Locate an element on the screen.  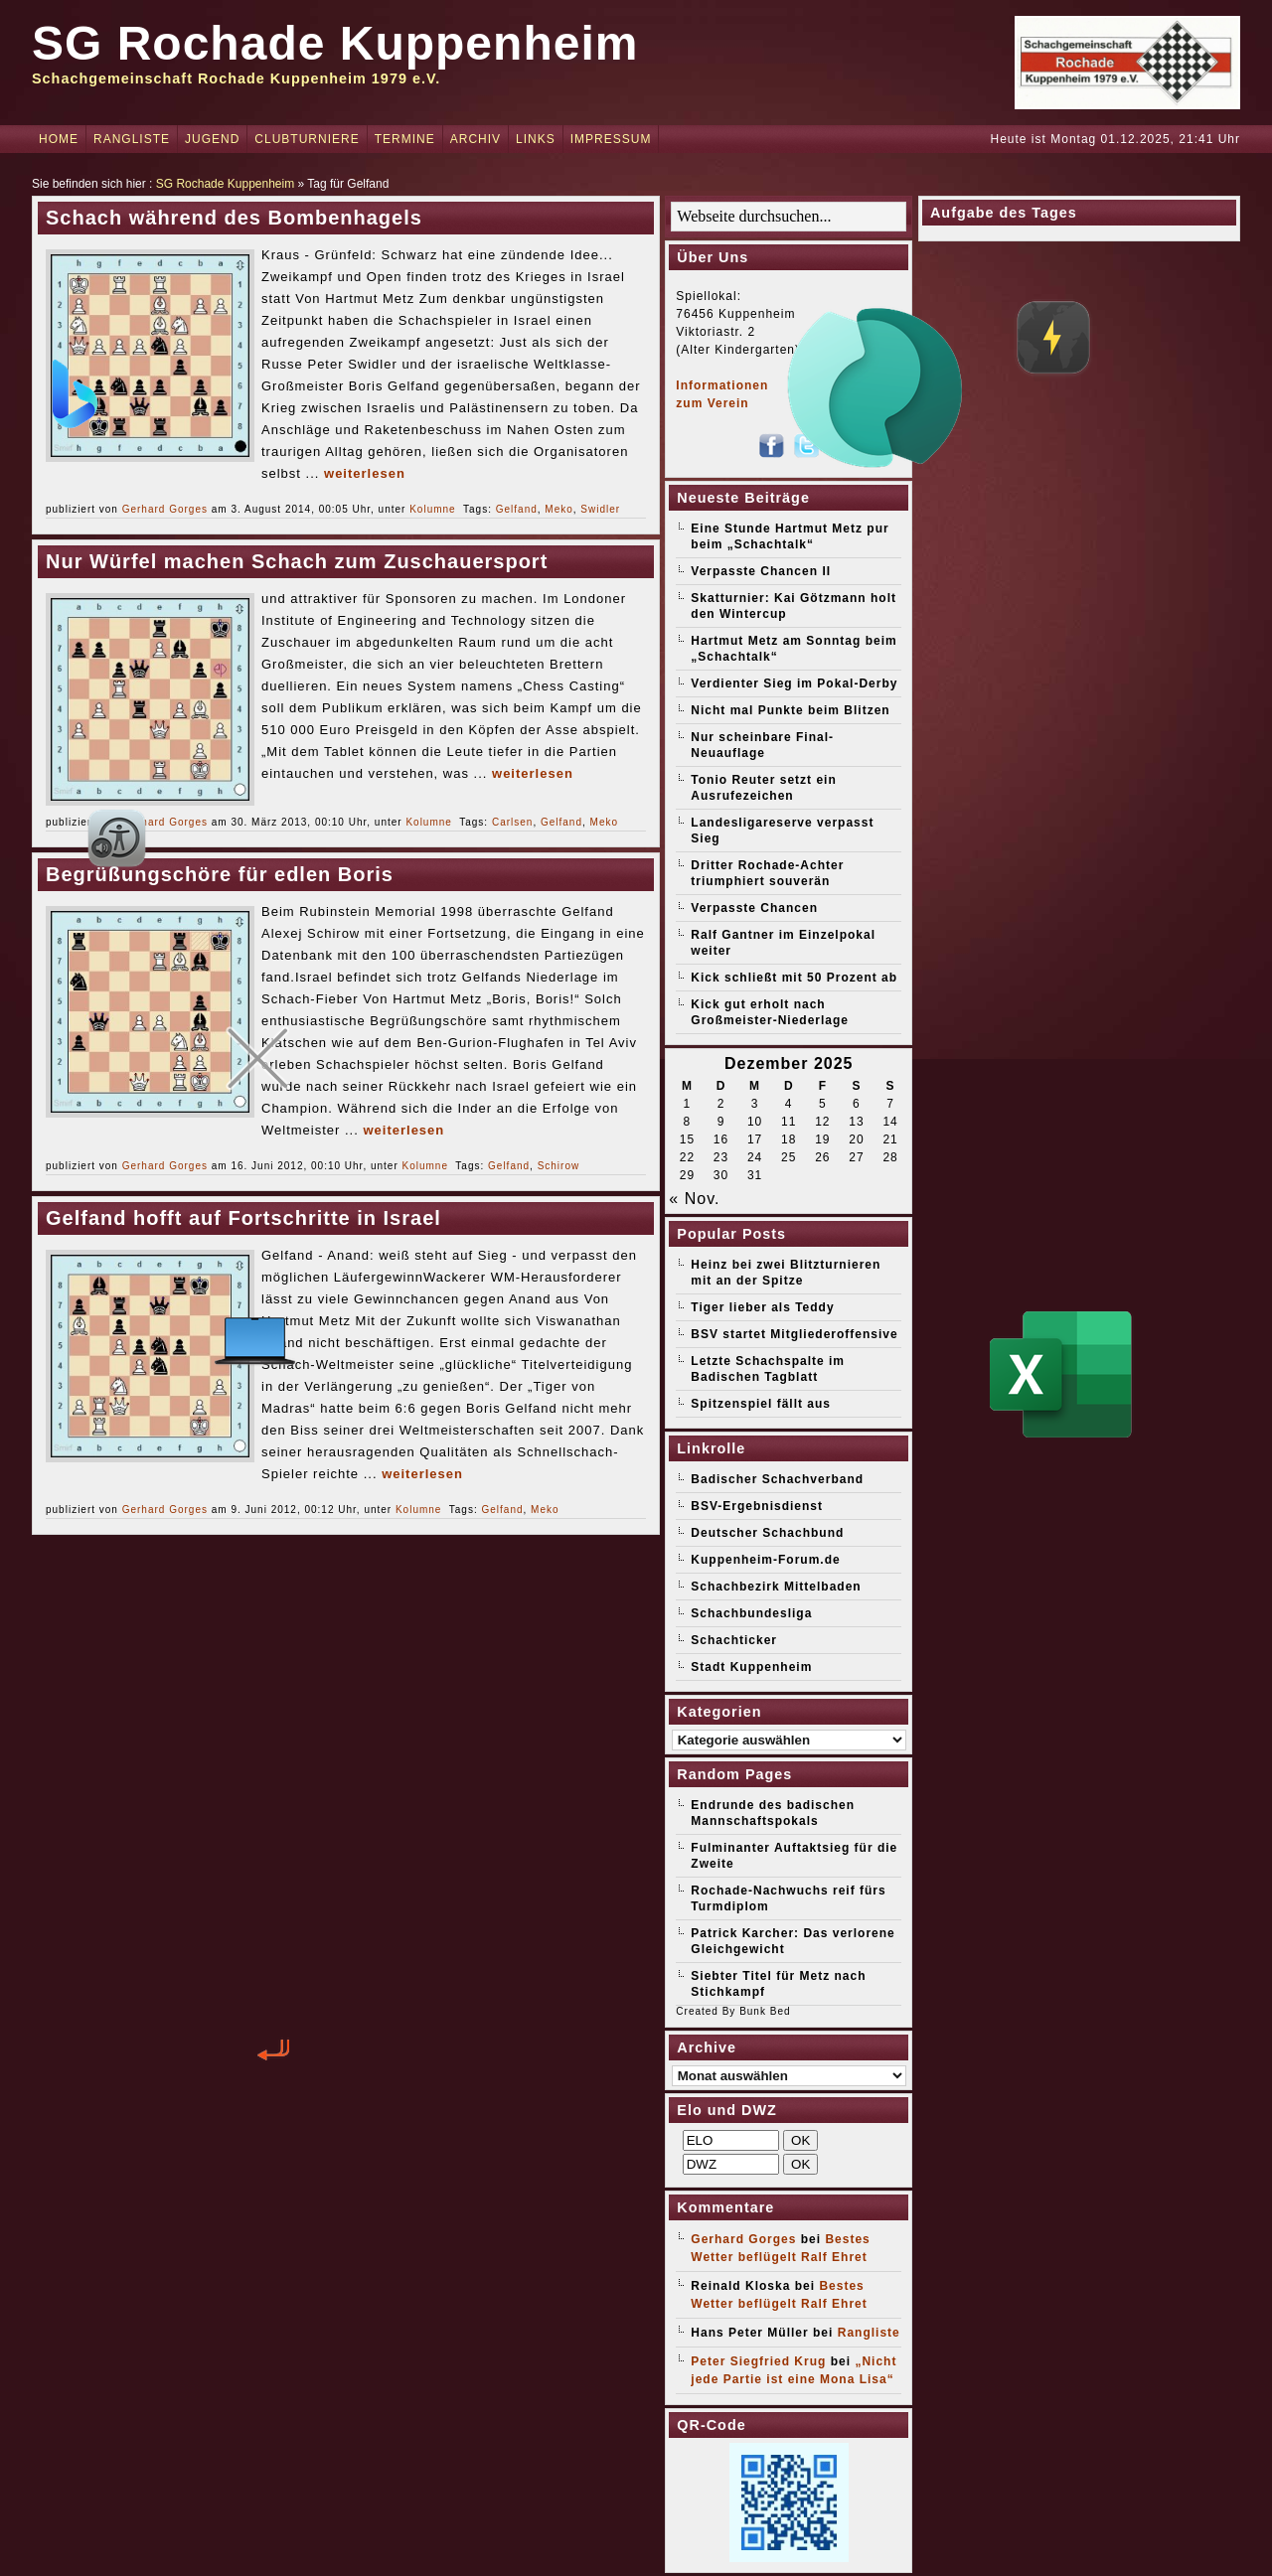
open the Bing search app is located at coordinates (75, 393).